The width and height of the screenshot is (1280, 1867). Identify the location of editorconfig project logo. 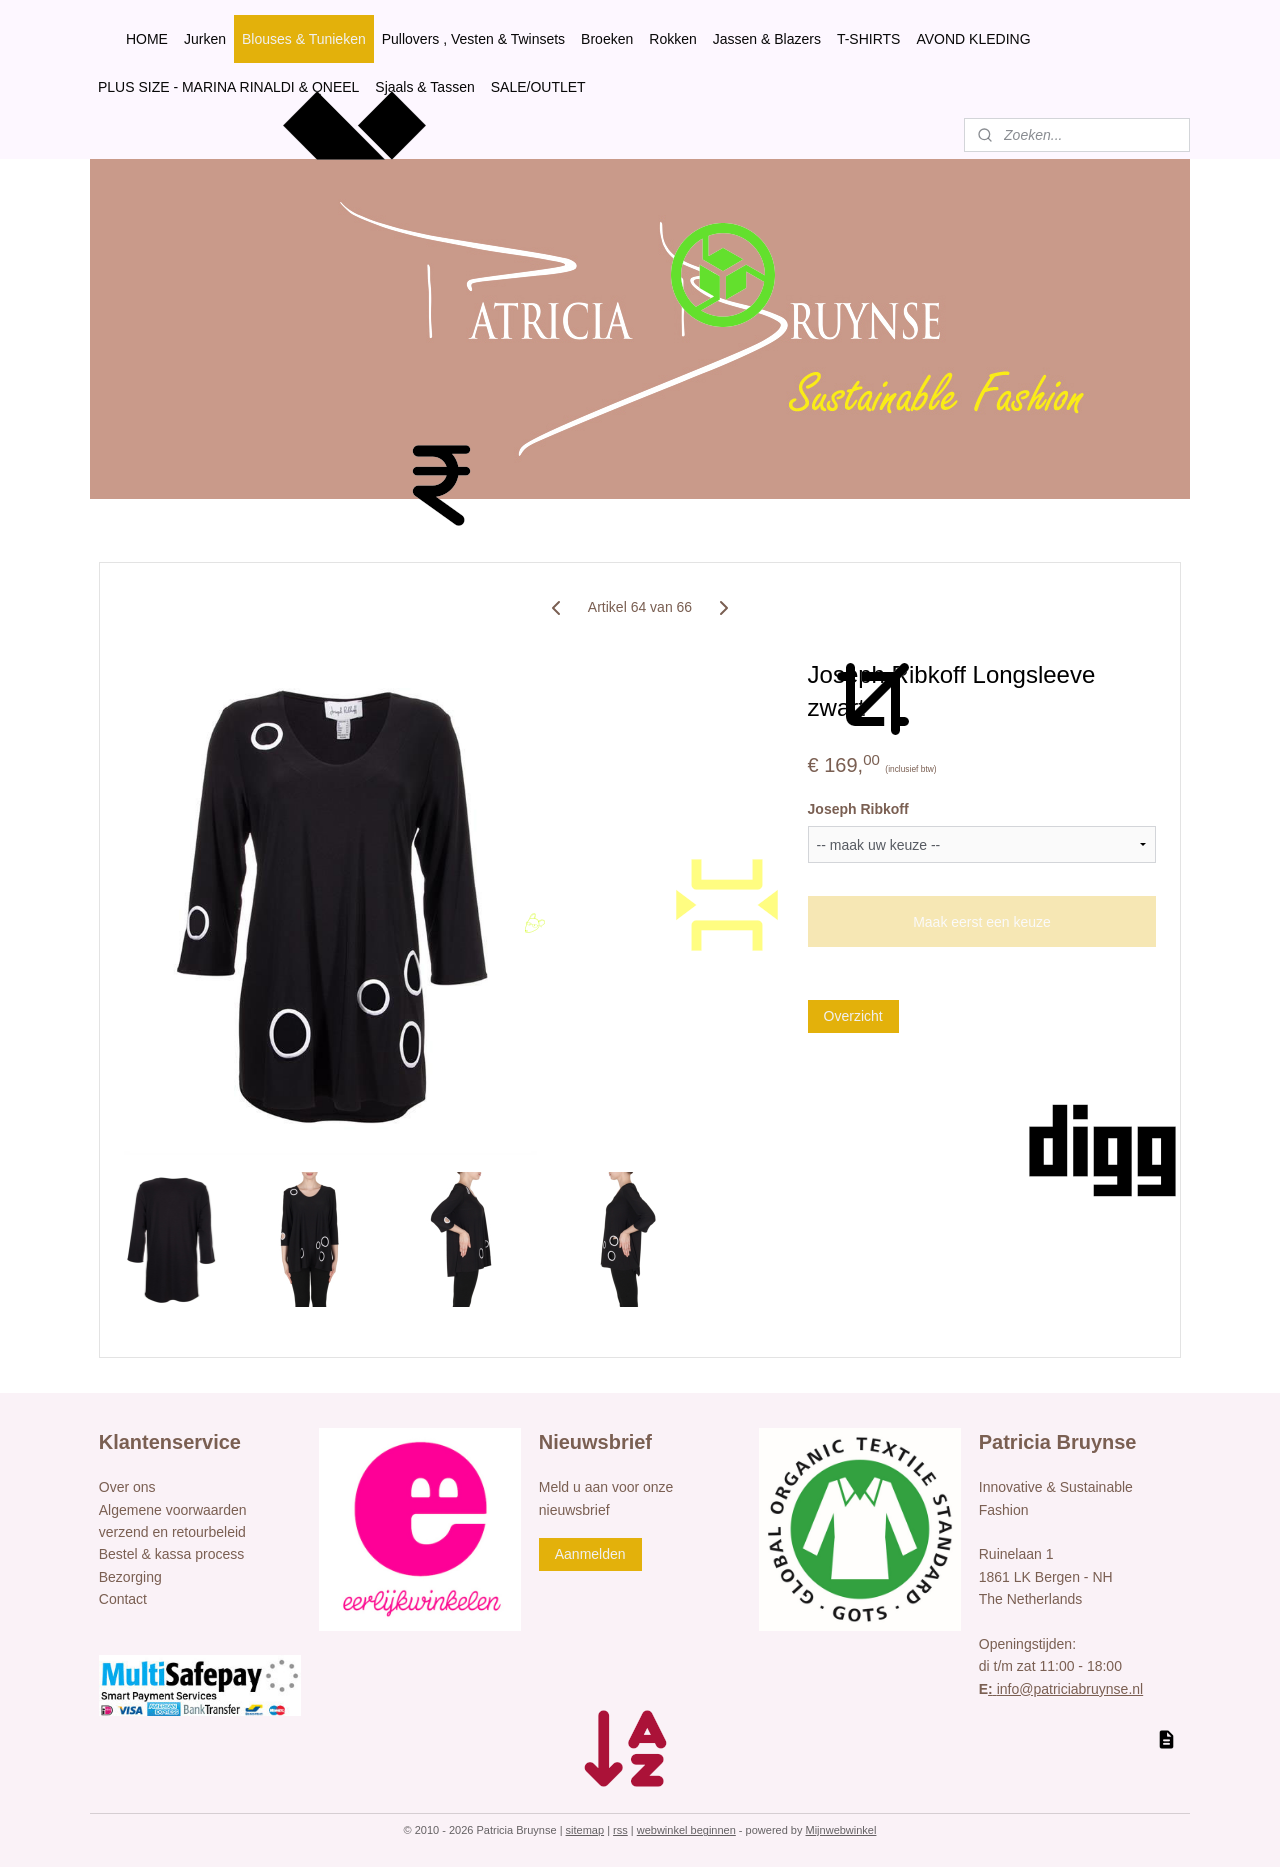
(535, 923).